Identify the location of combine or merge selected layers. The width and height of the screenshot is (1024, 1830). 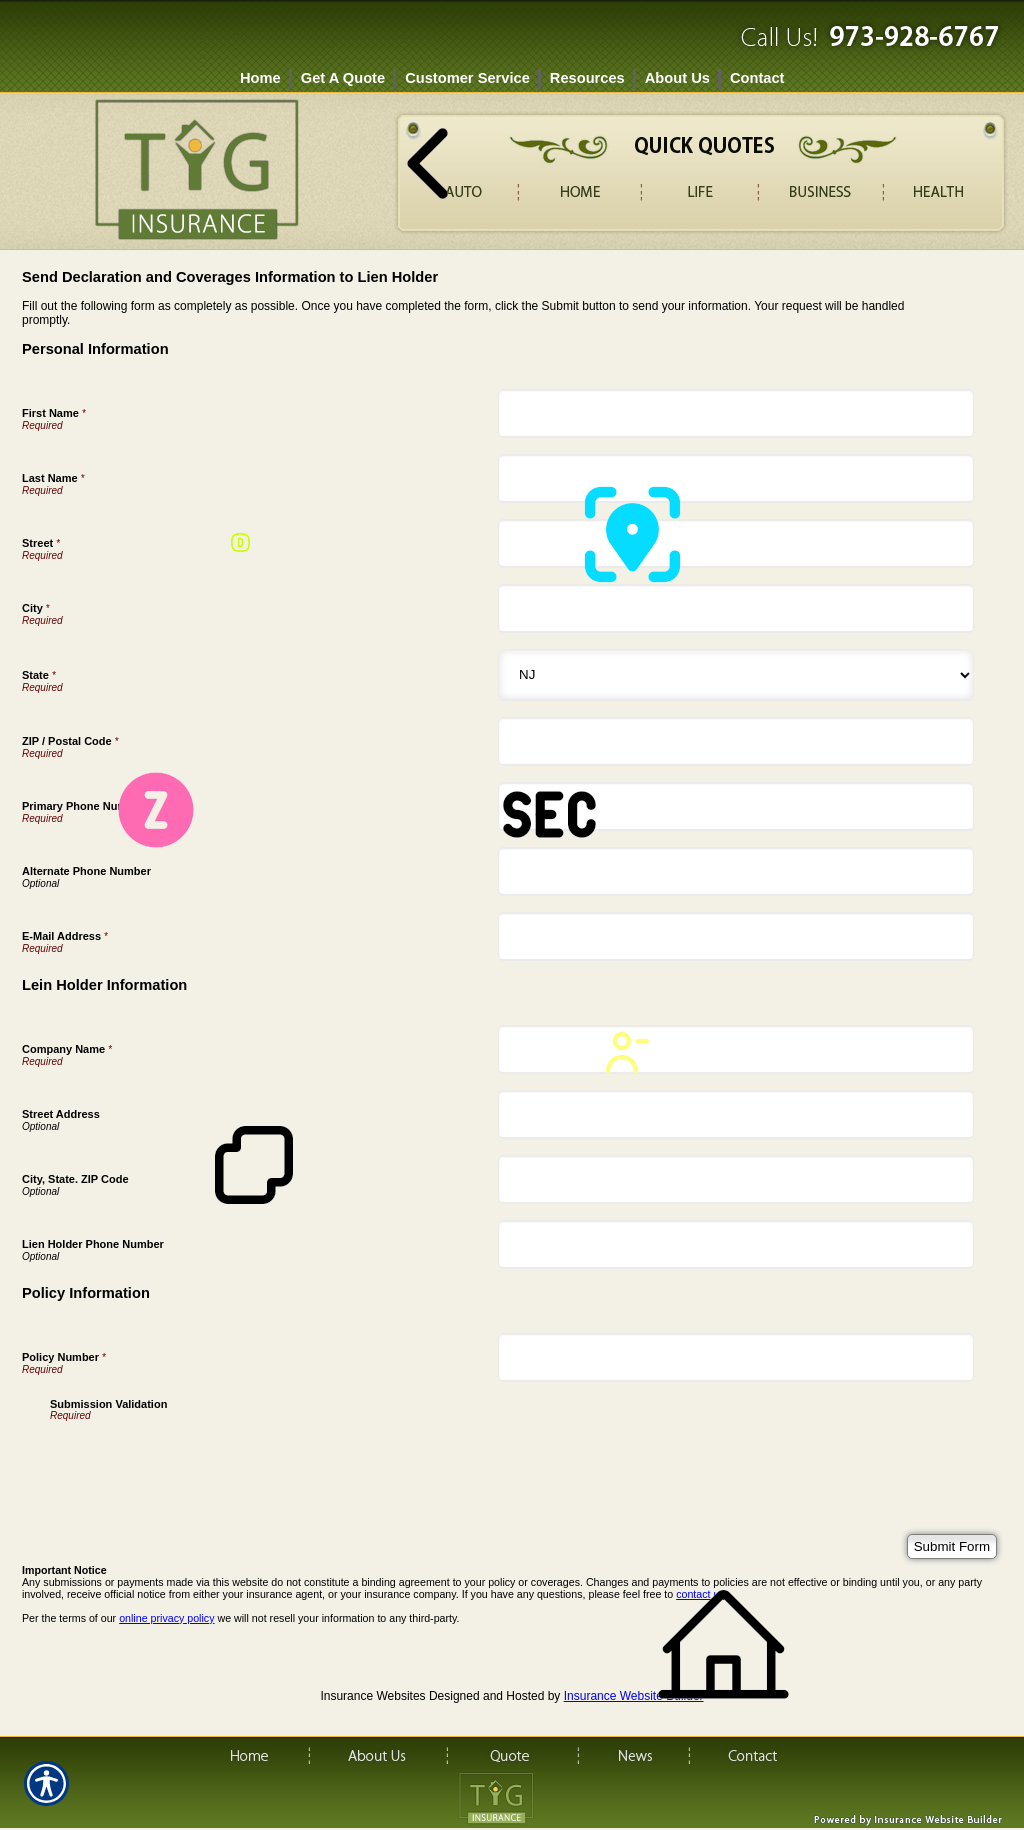
(254, 1165).